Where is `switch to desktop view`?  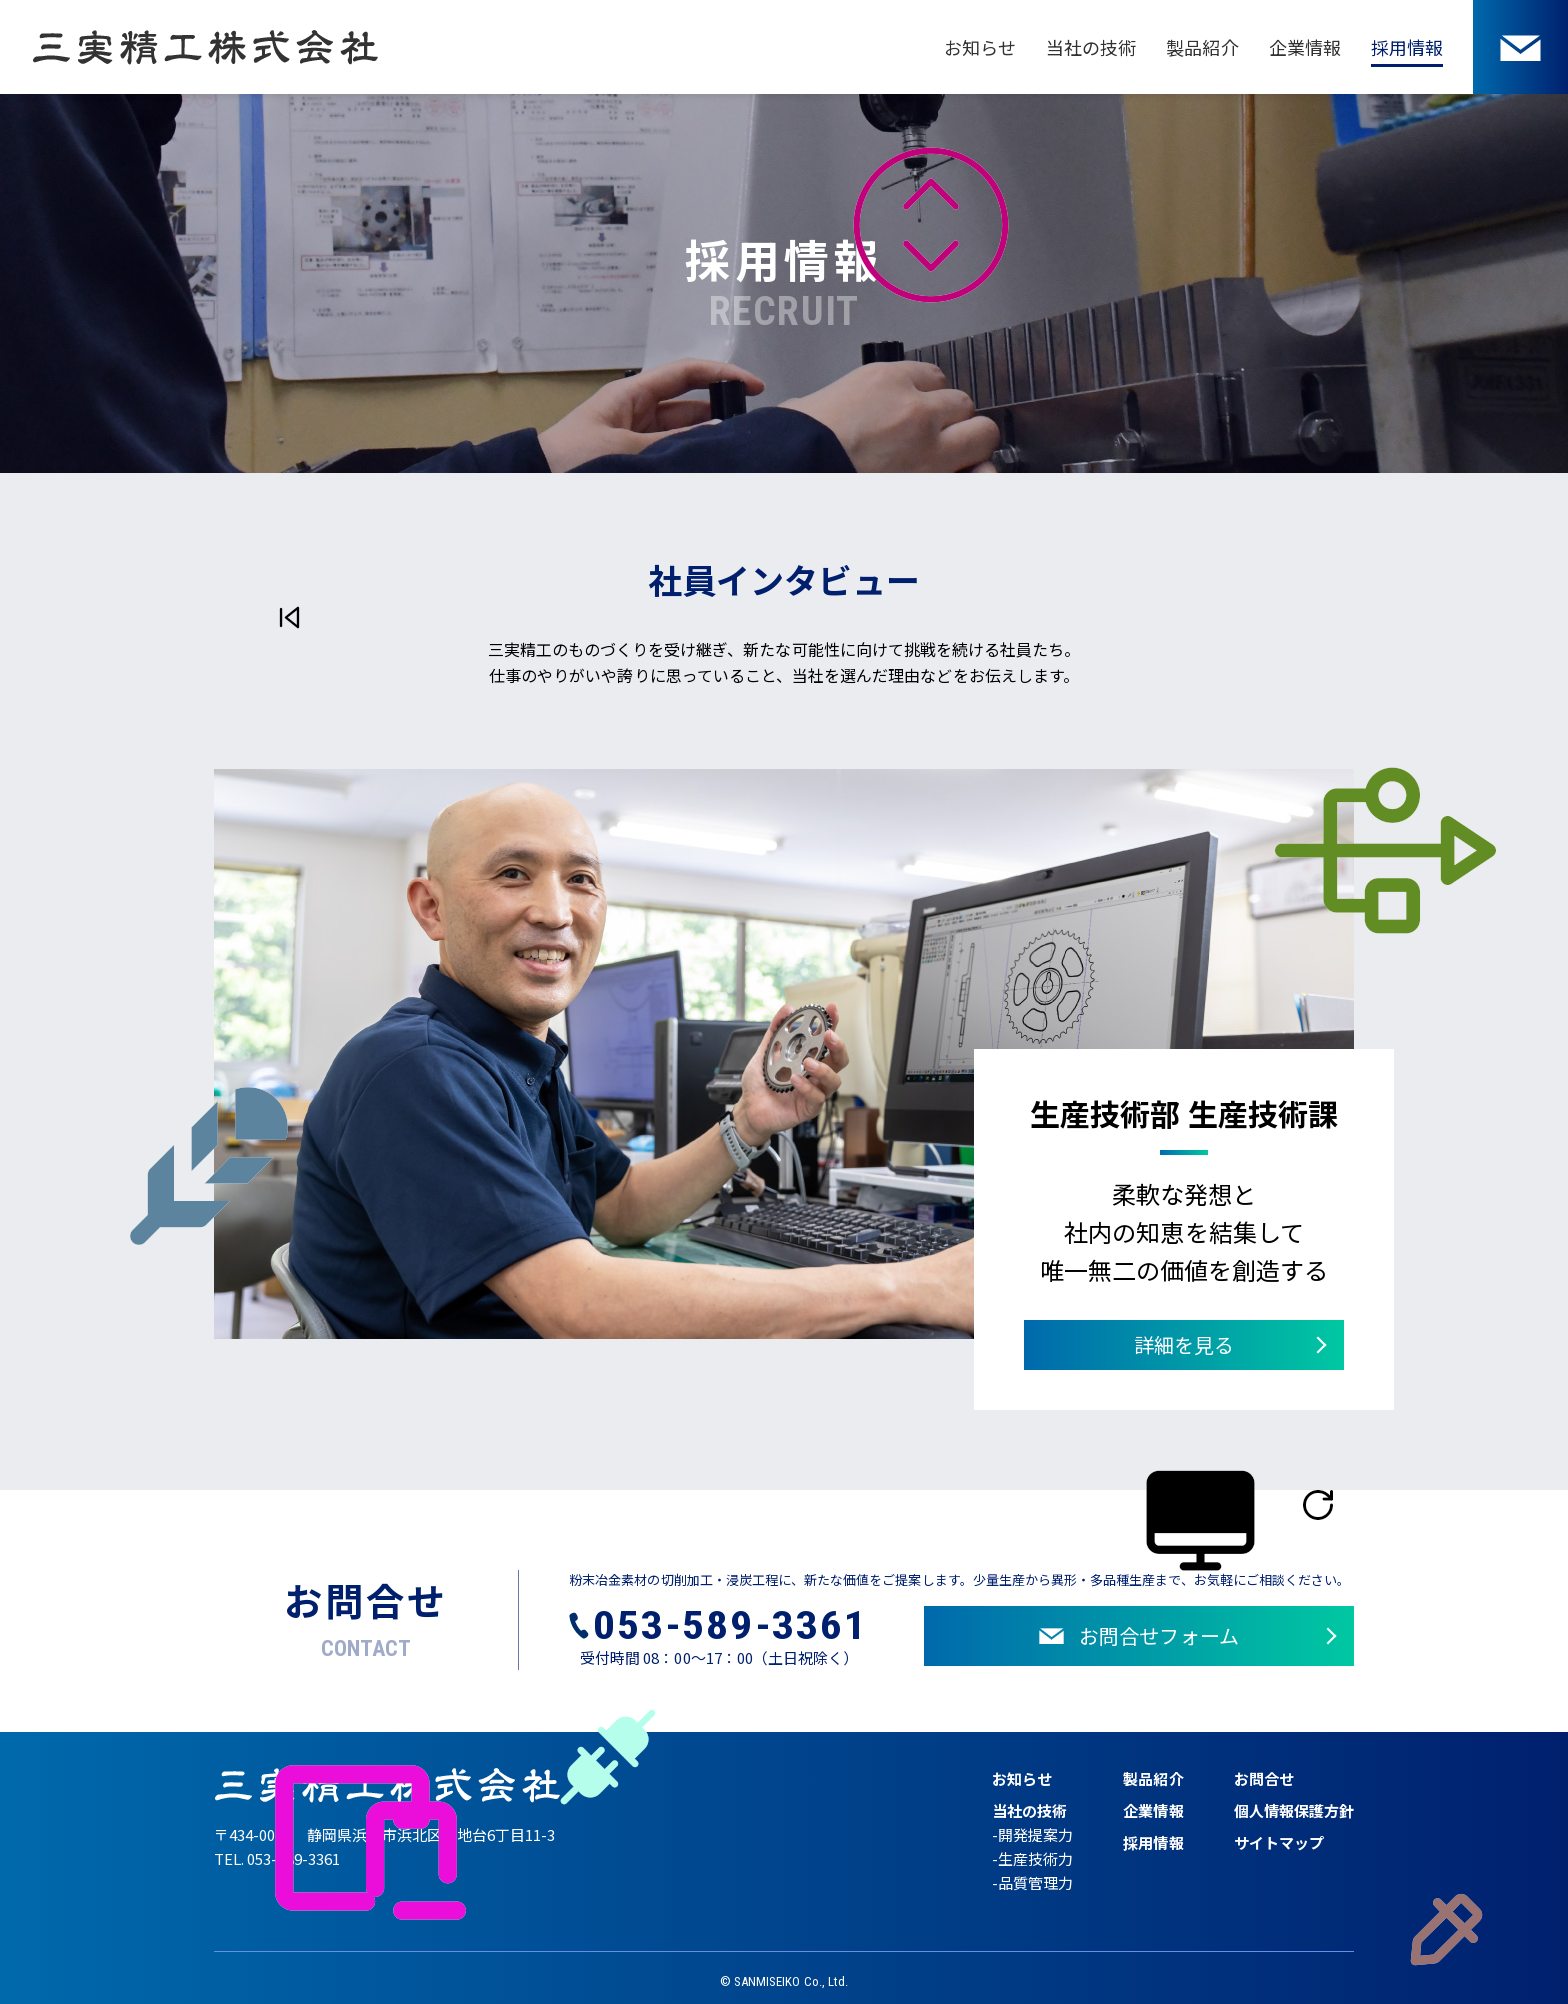 switch to desktop view is located at coordinates (1200, 1516).